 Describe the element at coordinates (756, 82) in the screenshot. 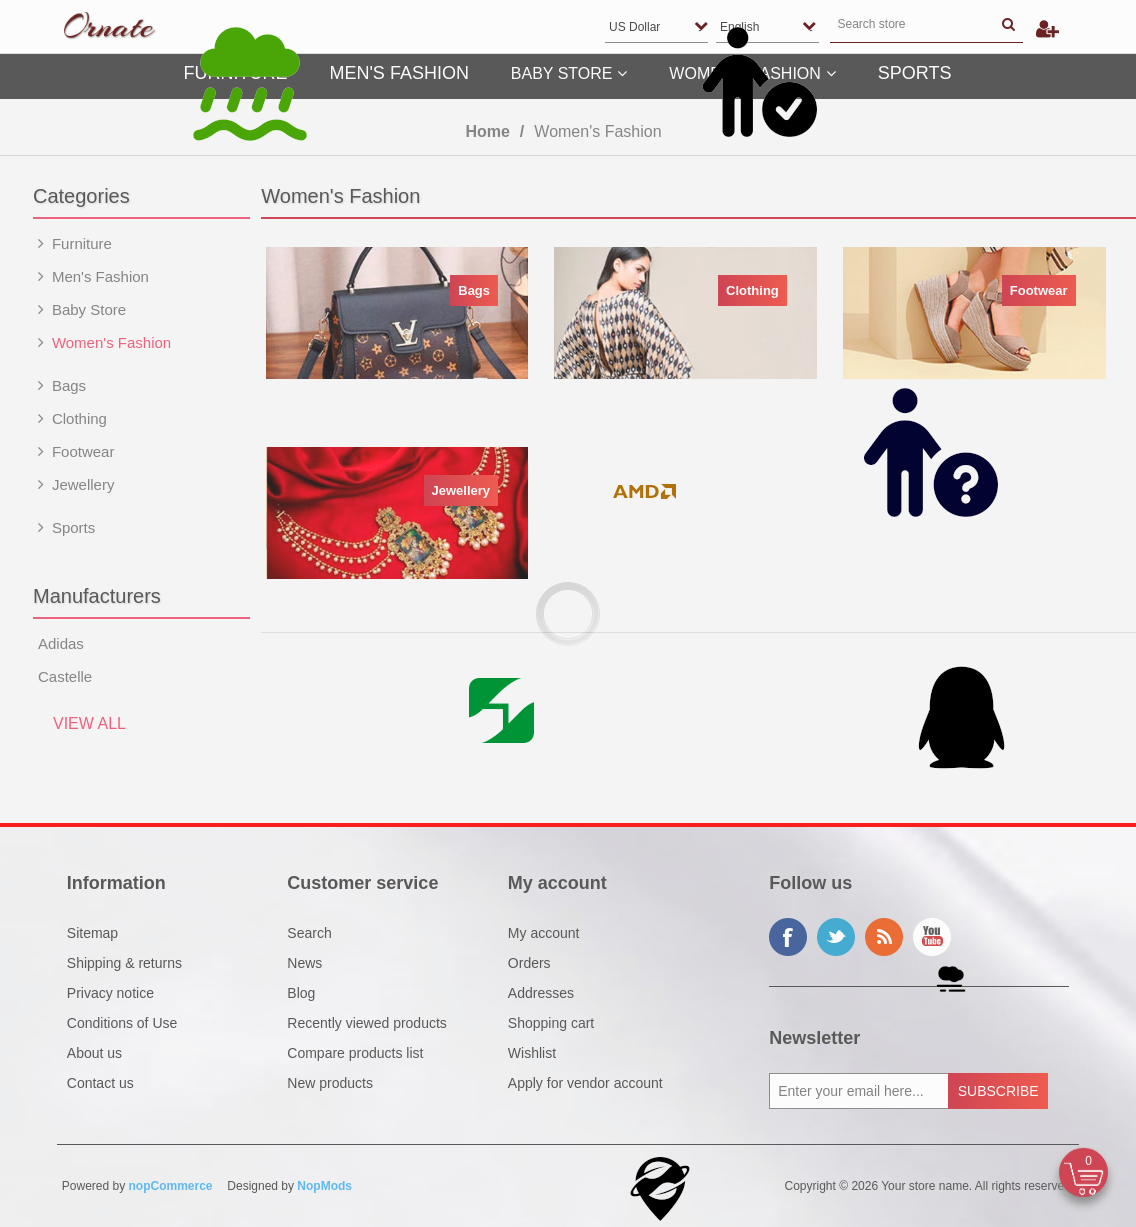

I see `user profile verified` at that location.